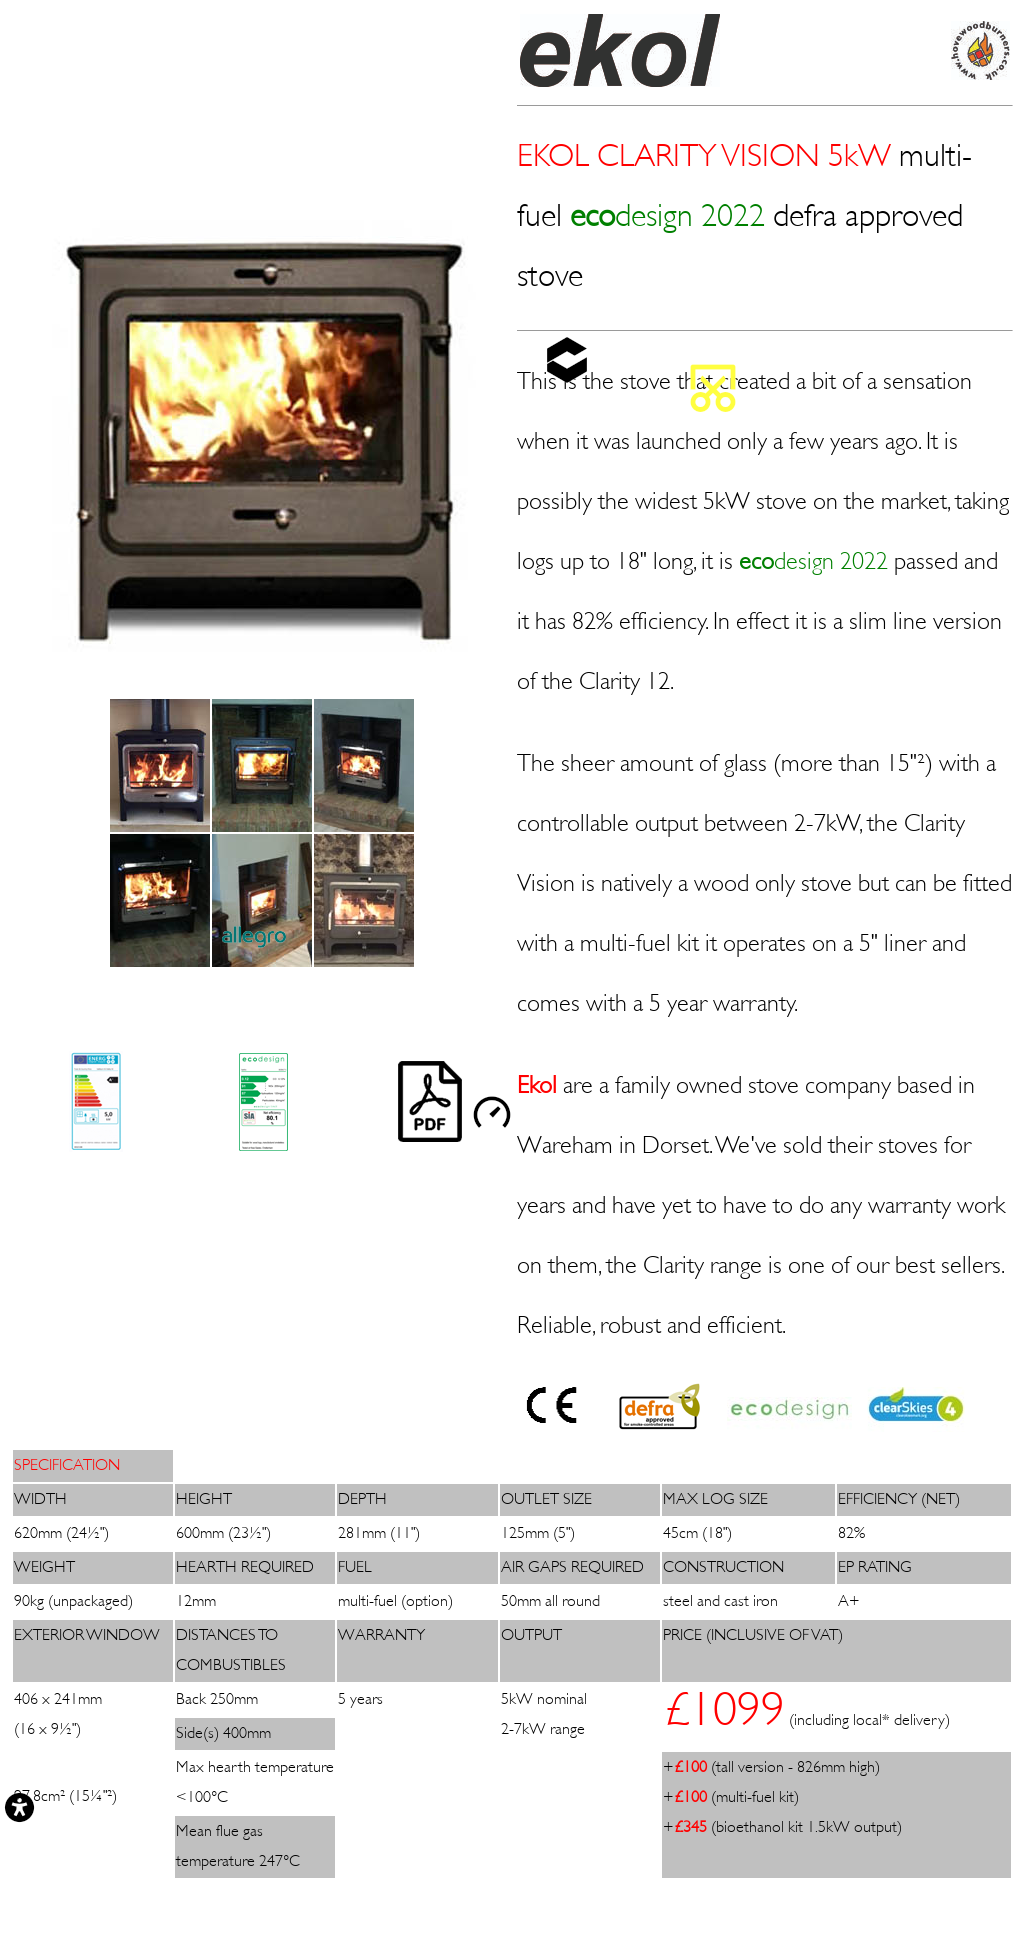 This screenshot has width=1024, height=1943. I want to click on Eclipse Che logo, so click(567, 360).